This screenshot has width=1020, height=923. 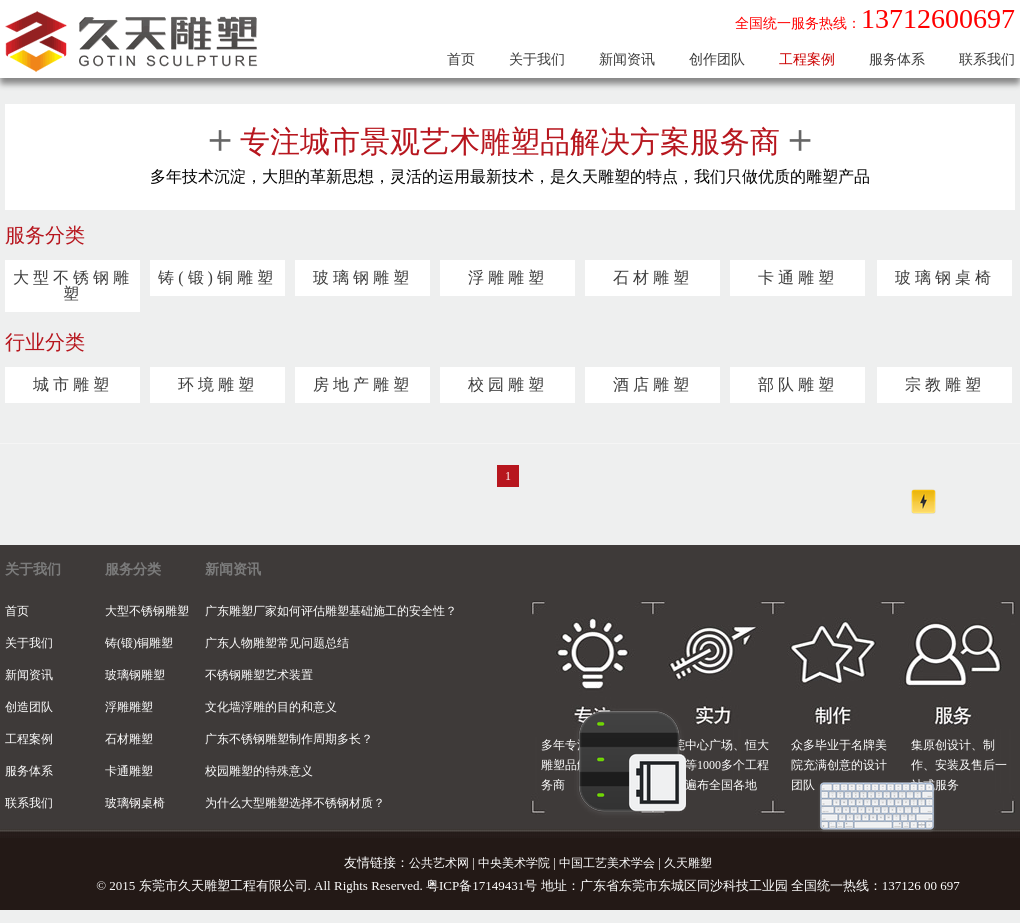 What do you see at coordinates (923, 501) in the screenshot?
I see `access power and battery settings` at bounding box center [923, 501].